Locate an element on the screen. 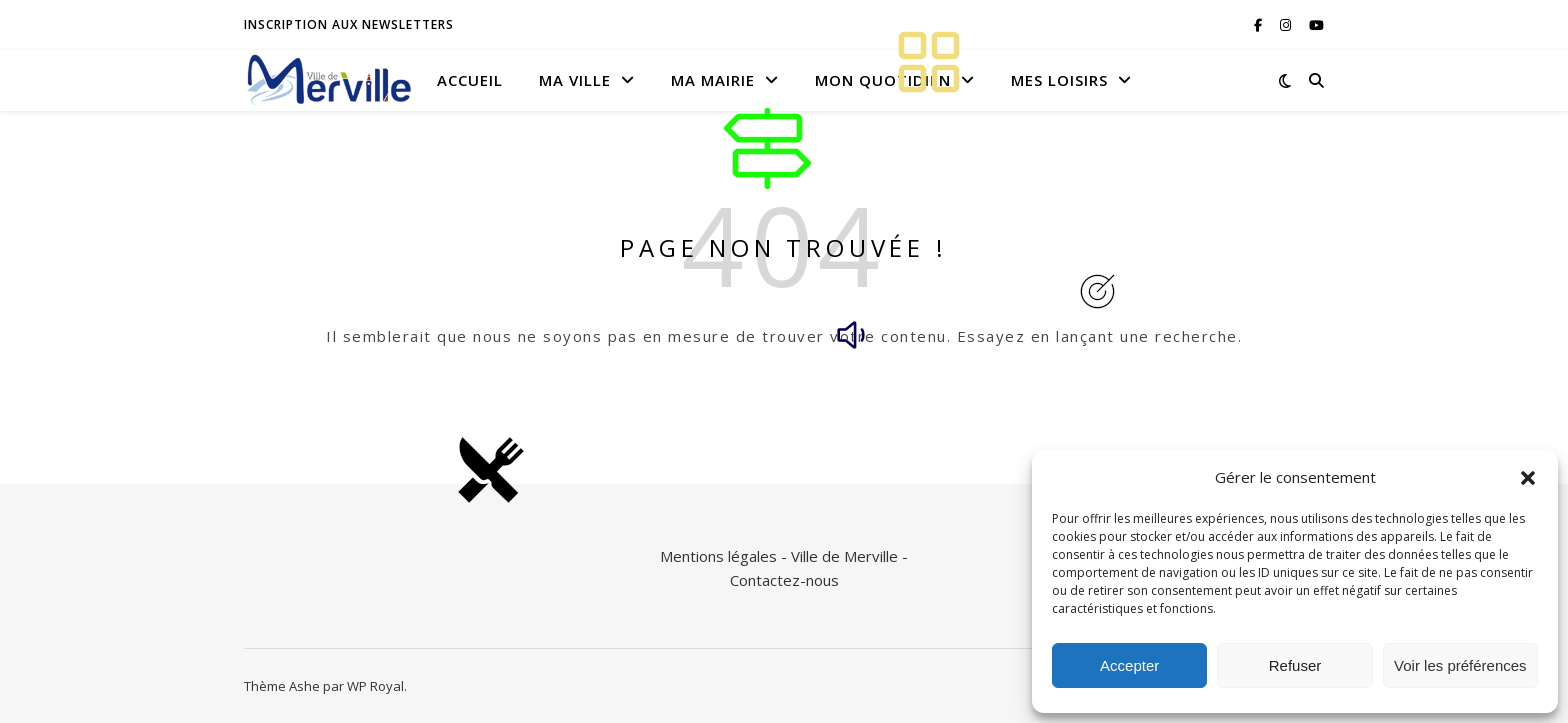 The height and width of the screenshot is (723, 1568). find nearby restaurants or dining options is located at coordinates (491, 470).